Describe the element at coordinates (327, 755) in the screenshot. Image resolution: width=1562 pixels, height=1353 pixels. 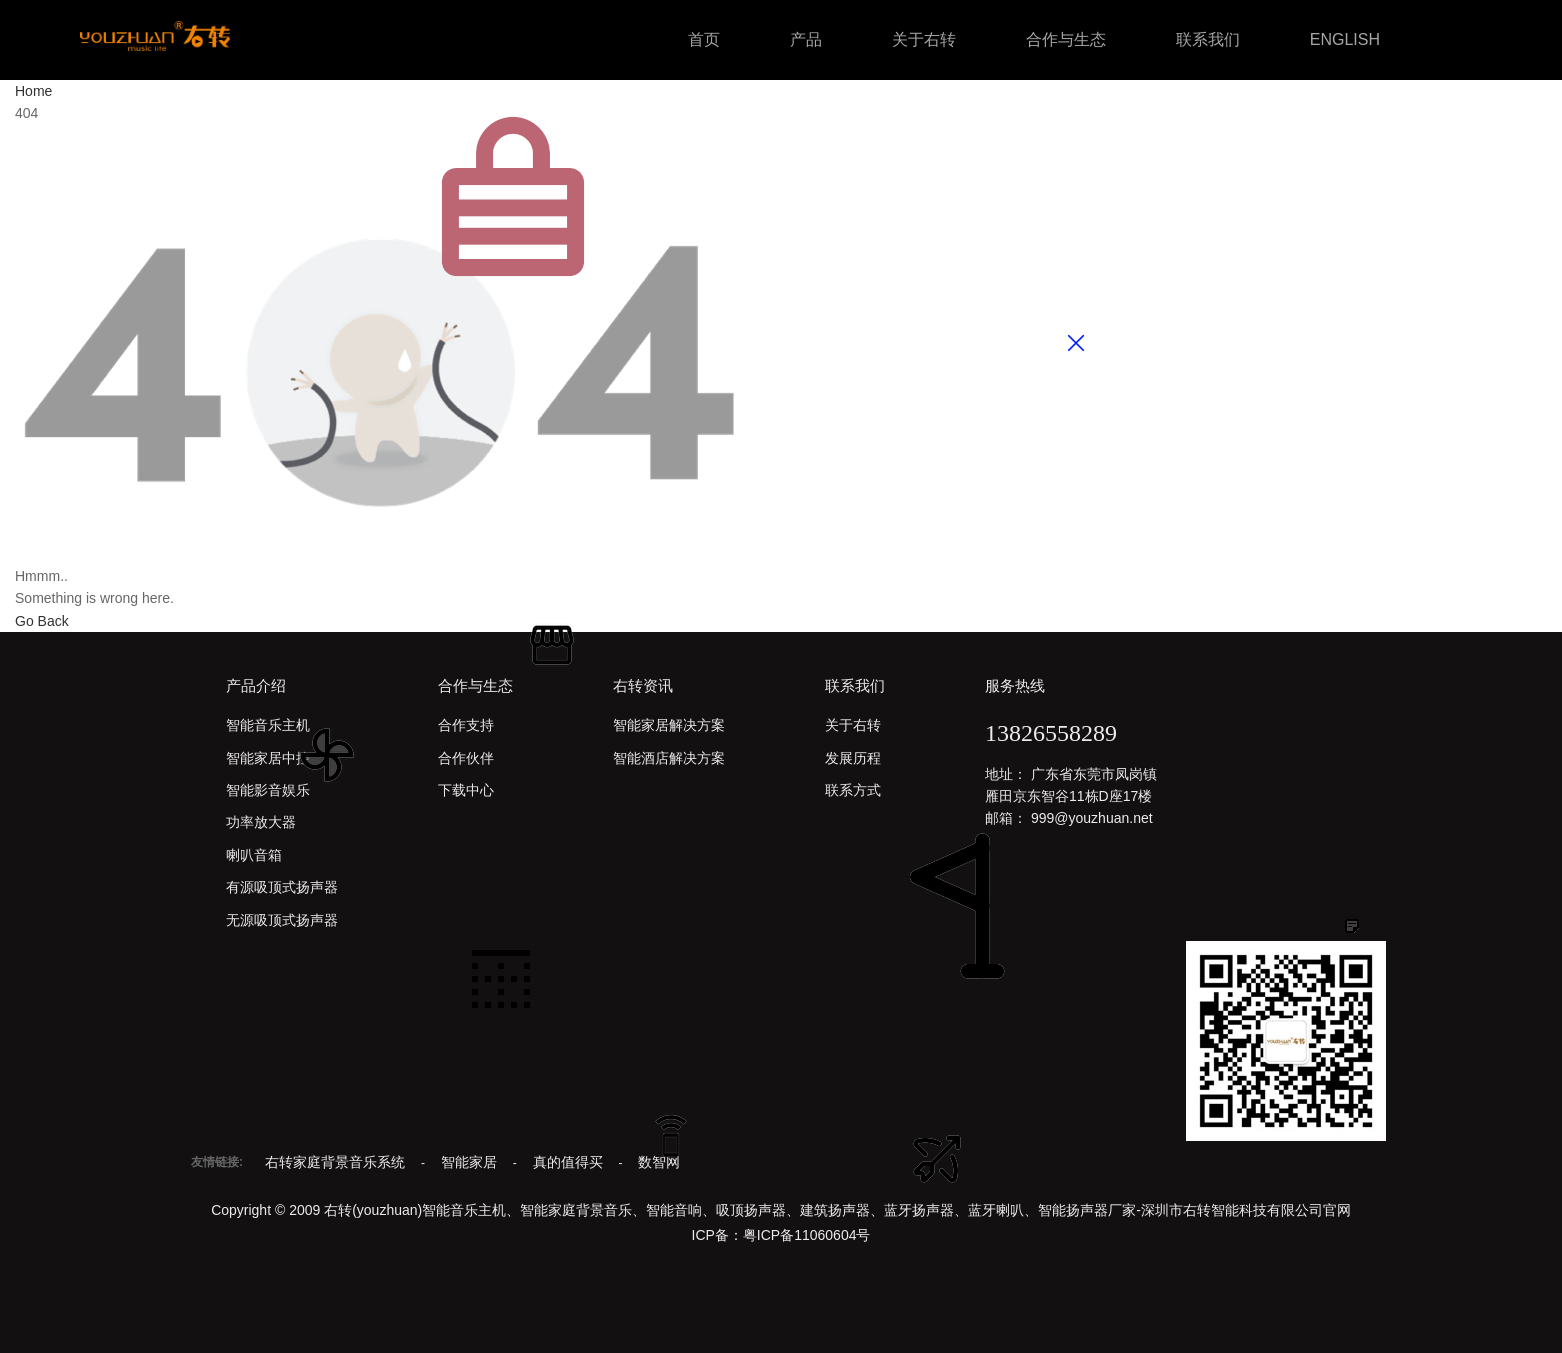
I see `access toys or games section` at that location.